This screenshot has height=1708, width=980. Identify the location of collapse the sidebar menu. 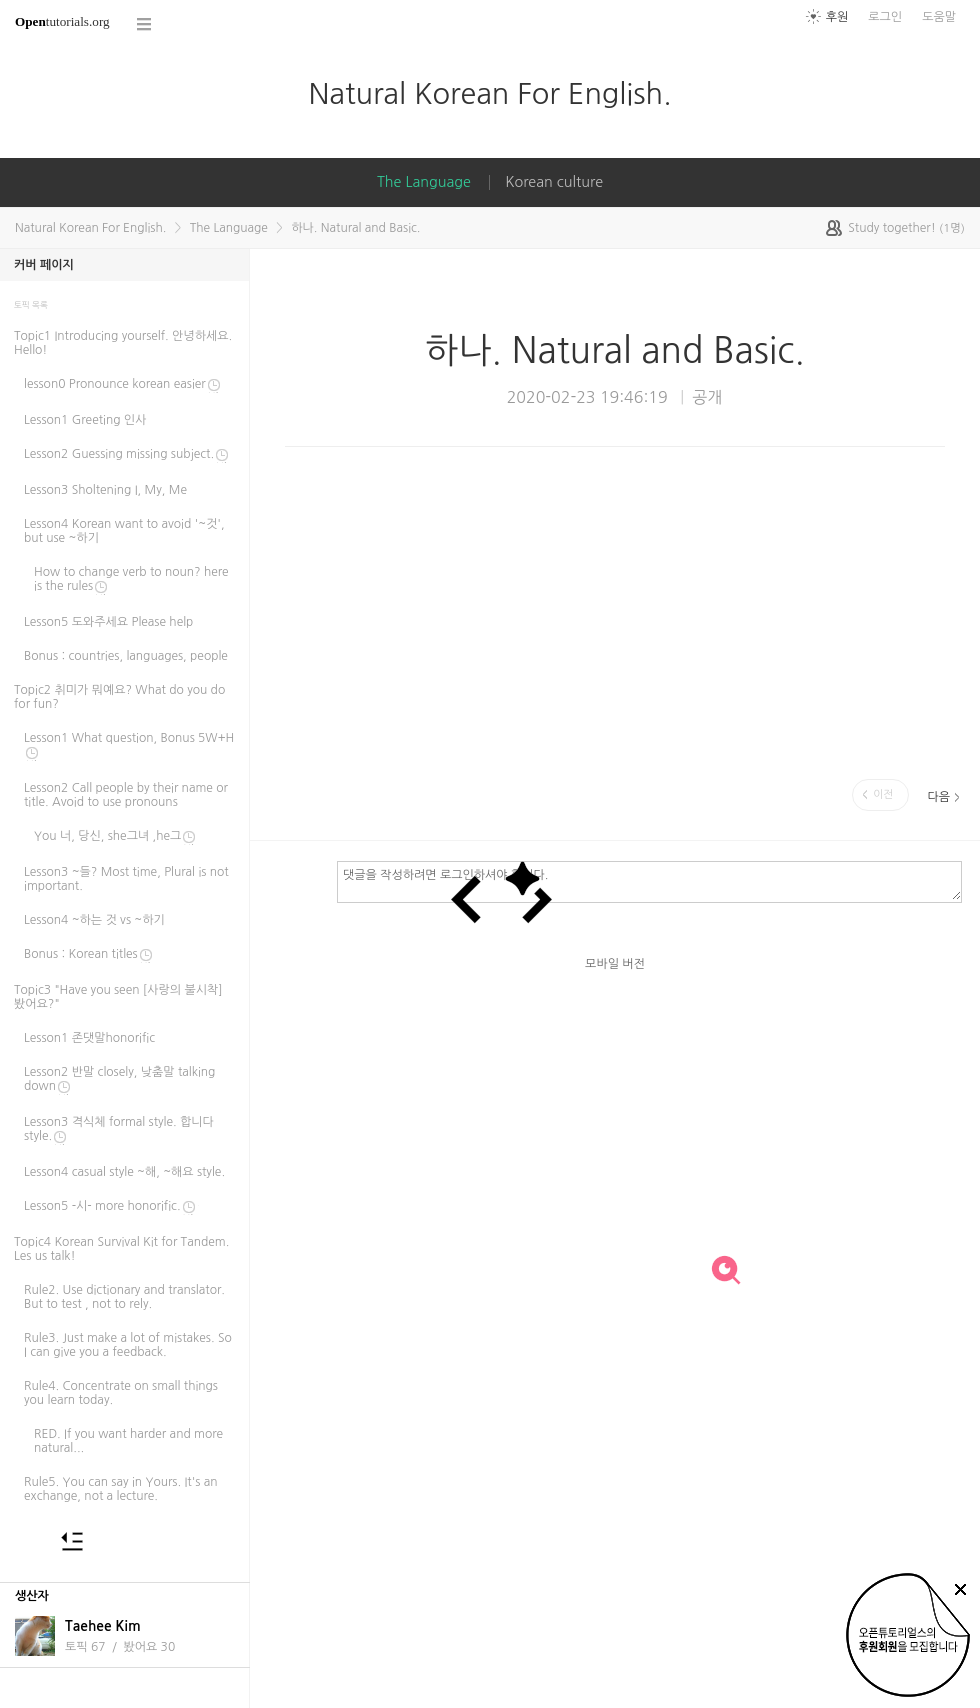
(72, 1541).